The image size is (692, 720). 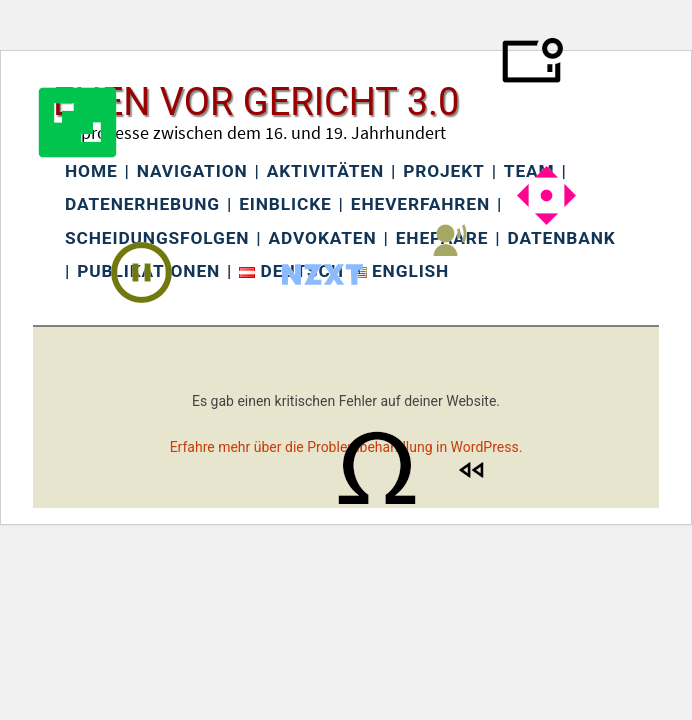 What do you see at coordinates (450, 241) in the screenshot?
I see `access voice or speech settings` at bounding box center [450, 241].